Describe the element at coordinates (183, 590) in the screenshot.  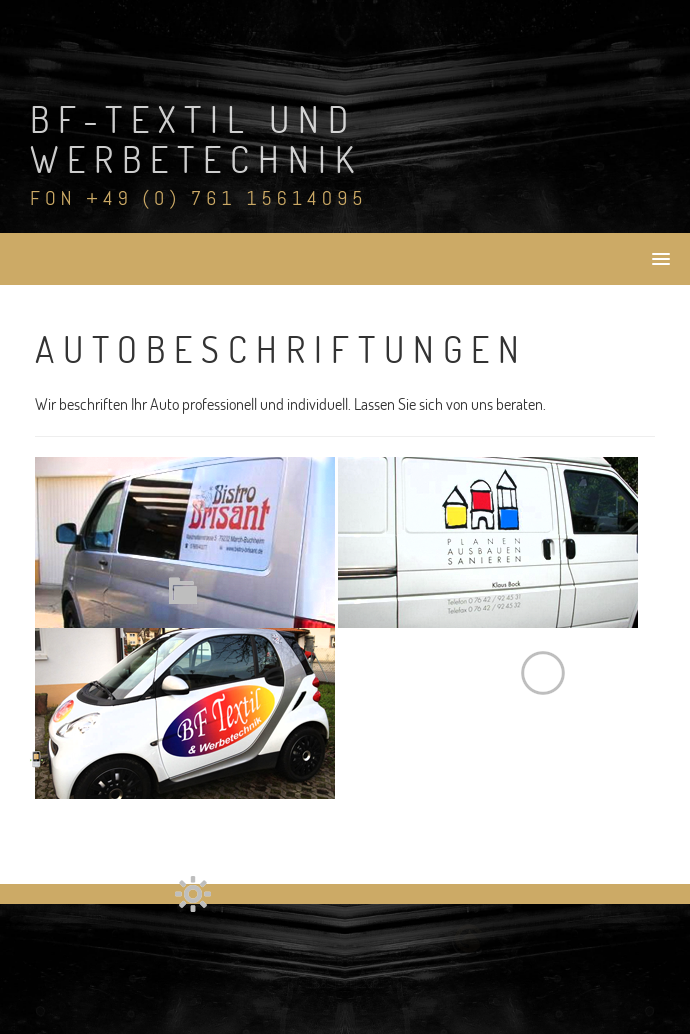
I see `open folder or directory` at that location.